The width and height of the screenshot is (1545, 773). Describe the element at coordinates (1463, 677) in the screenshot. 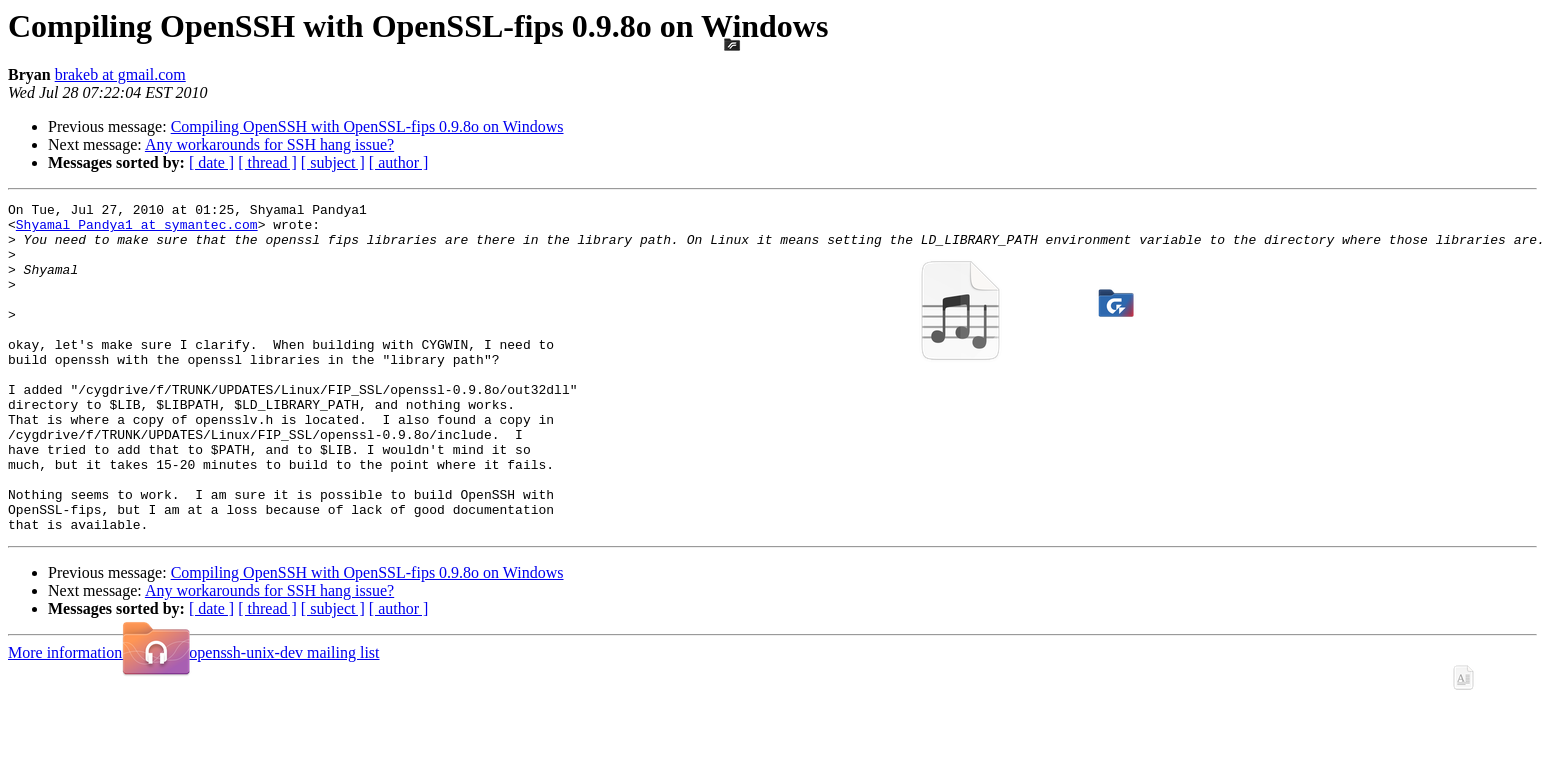

I see `a rich text or formatted document file` at that location.